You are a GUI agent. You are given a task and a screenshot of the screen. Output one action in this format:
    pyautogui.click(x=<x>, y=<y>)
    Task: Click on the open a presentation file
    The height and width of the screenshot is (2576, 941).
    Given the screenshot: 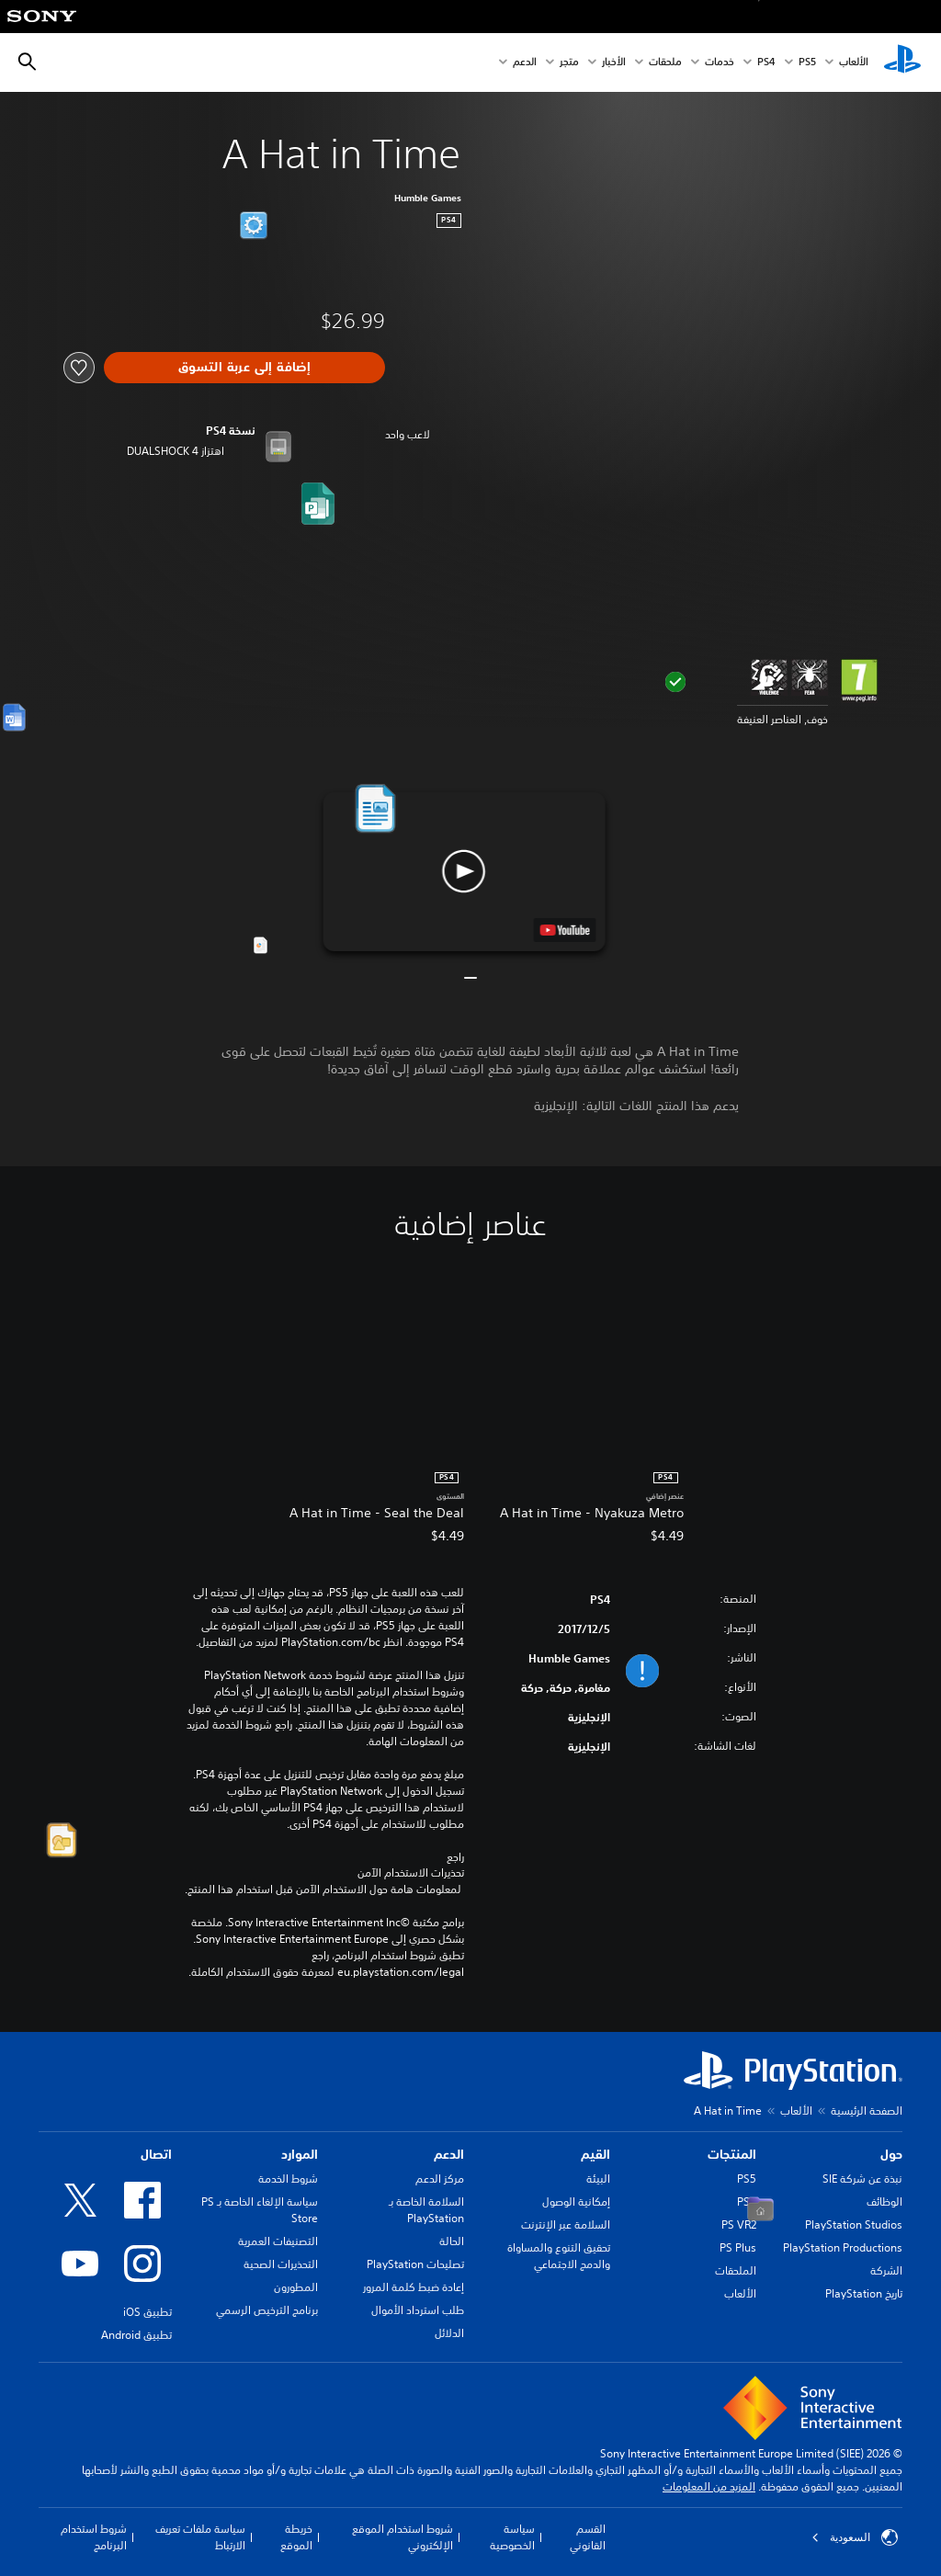 What is the action you would take?
    pyautogui.click(x=260, y=945)
    